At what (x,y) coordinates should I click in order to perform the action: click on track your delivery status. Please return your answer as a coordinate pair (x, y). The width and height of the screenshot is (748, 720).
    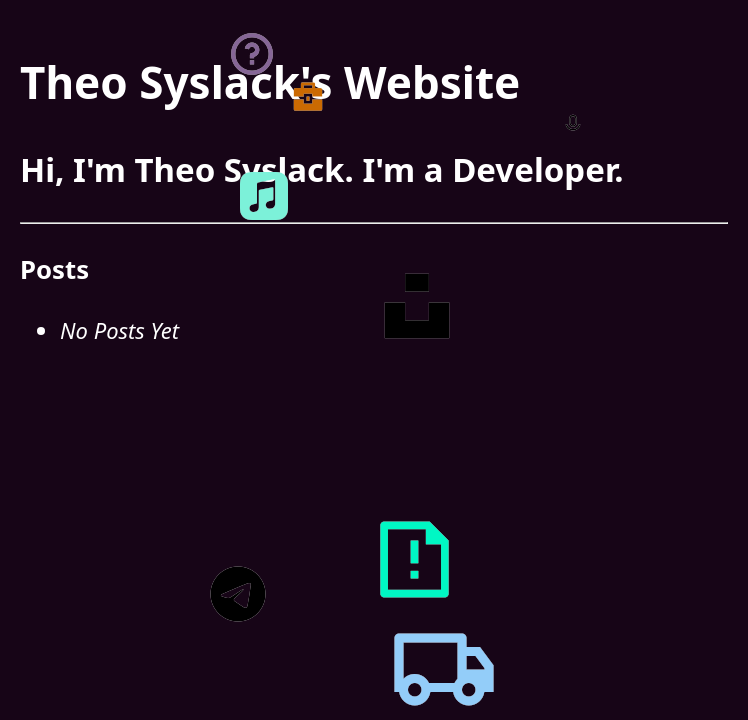
    Looking at the image, I should click on (444, 665).